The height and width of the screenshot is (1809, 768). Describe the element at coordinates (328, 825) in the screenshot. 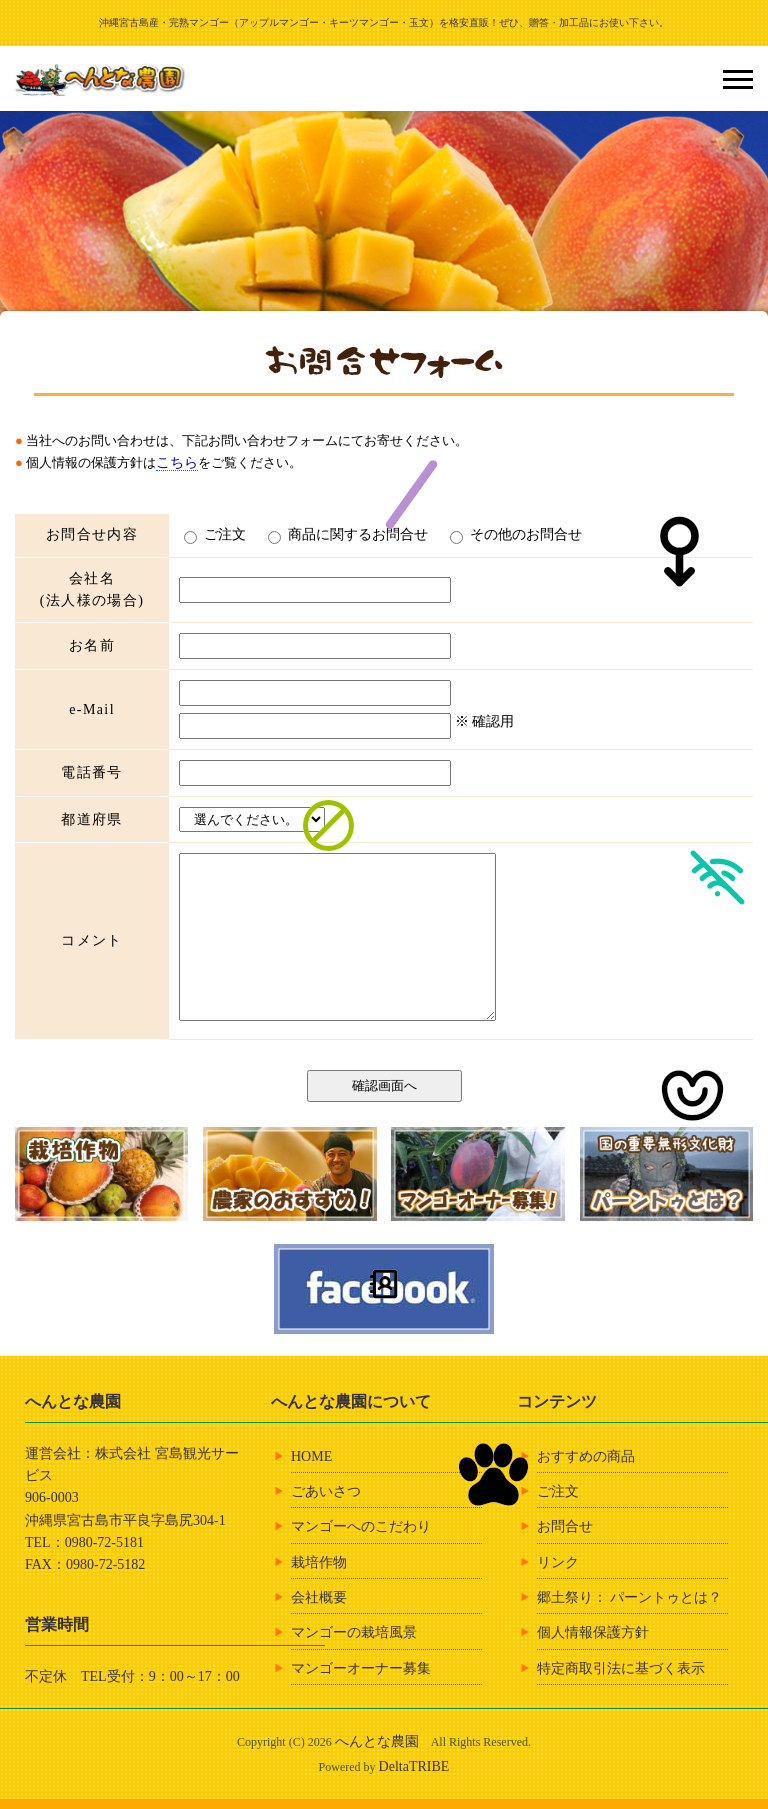

I see `block or ban a user` at that location.